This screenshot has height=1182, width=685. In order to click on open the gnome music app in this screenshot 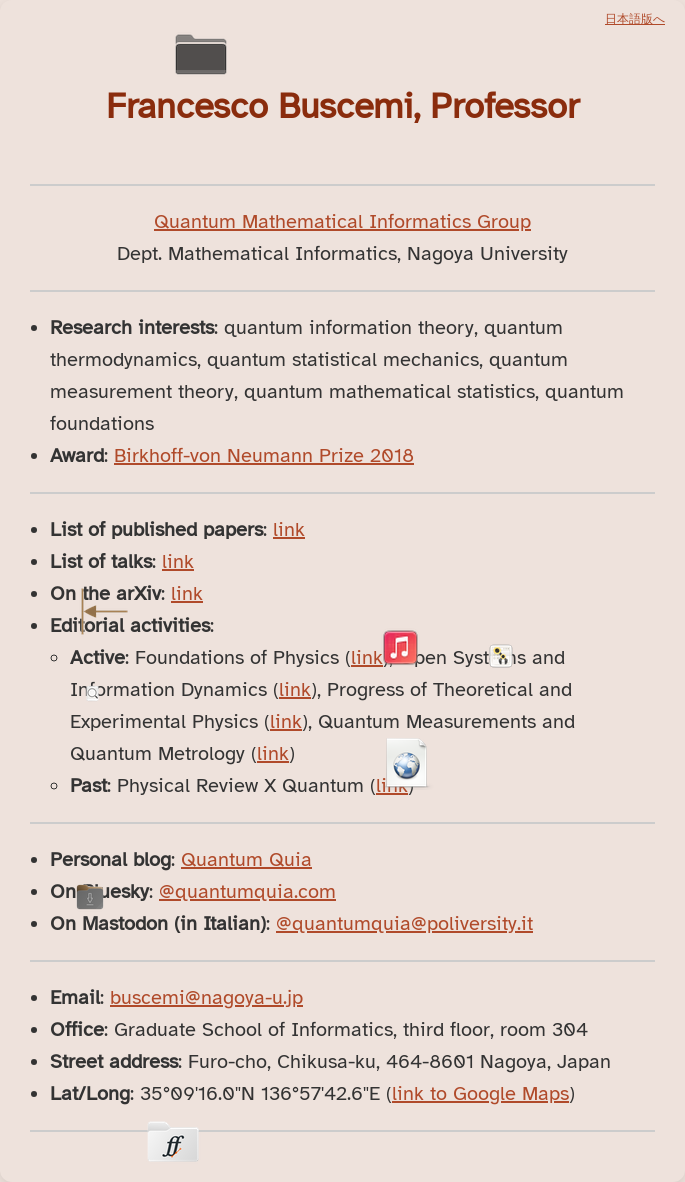, I will do `click(400, 647)`.